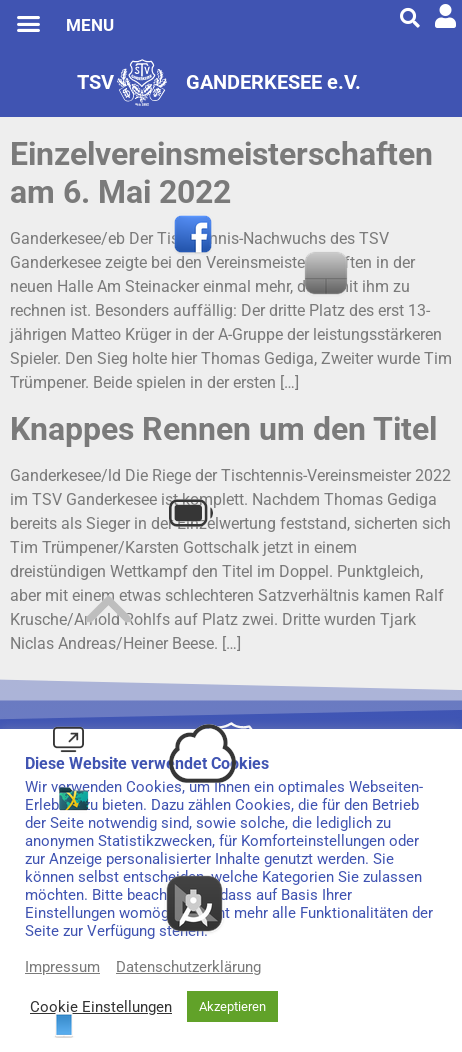  I want to click on access internet or cloud-based applications, so click(202, 753).